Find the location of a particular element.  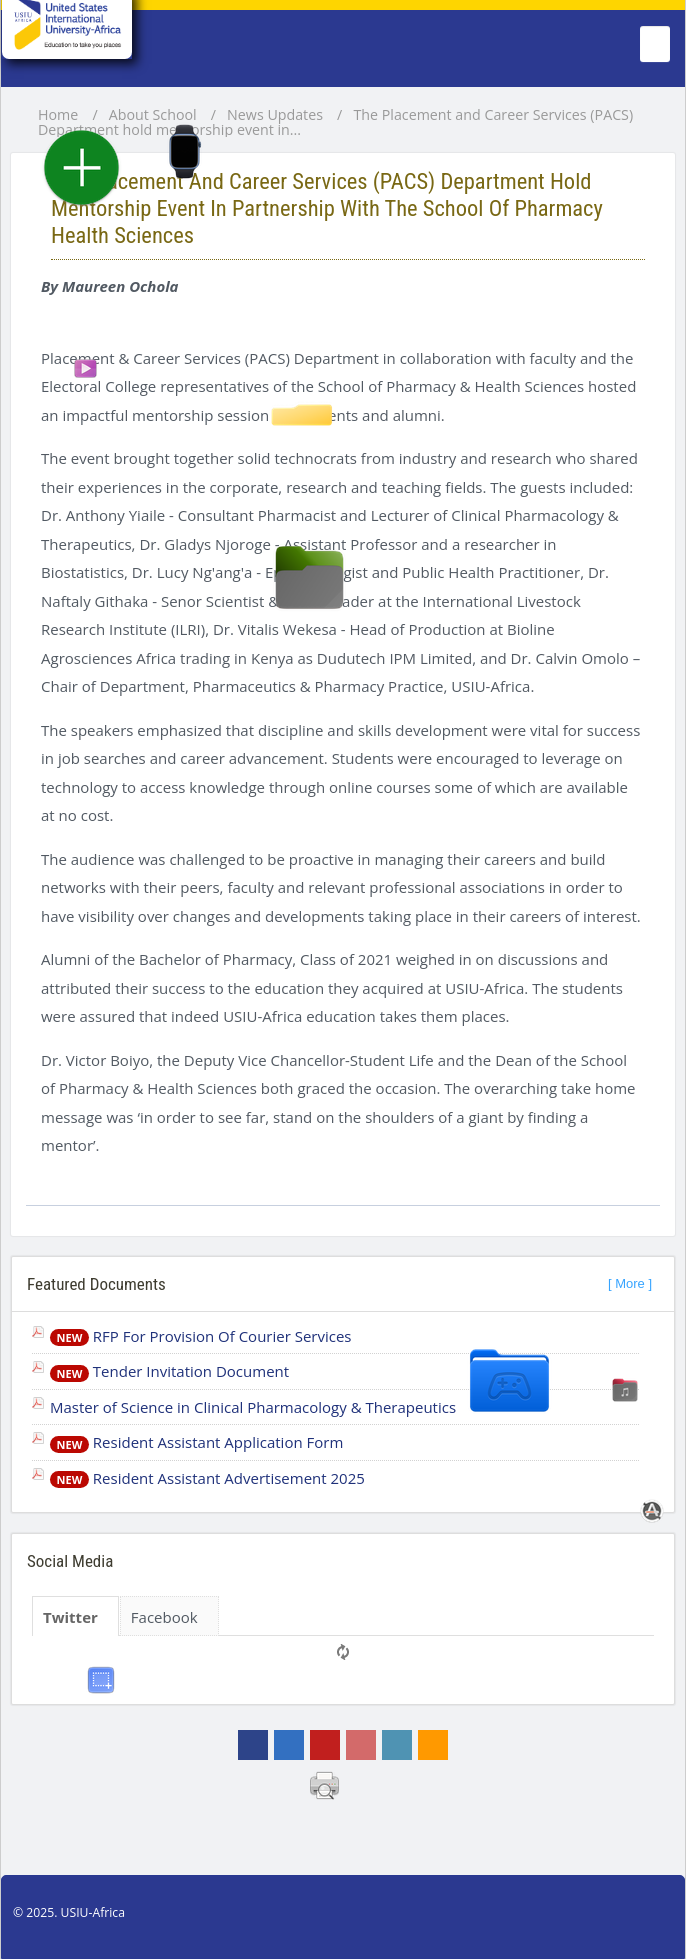

preview document before printing is located at coordinates (324, 1785).